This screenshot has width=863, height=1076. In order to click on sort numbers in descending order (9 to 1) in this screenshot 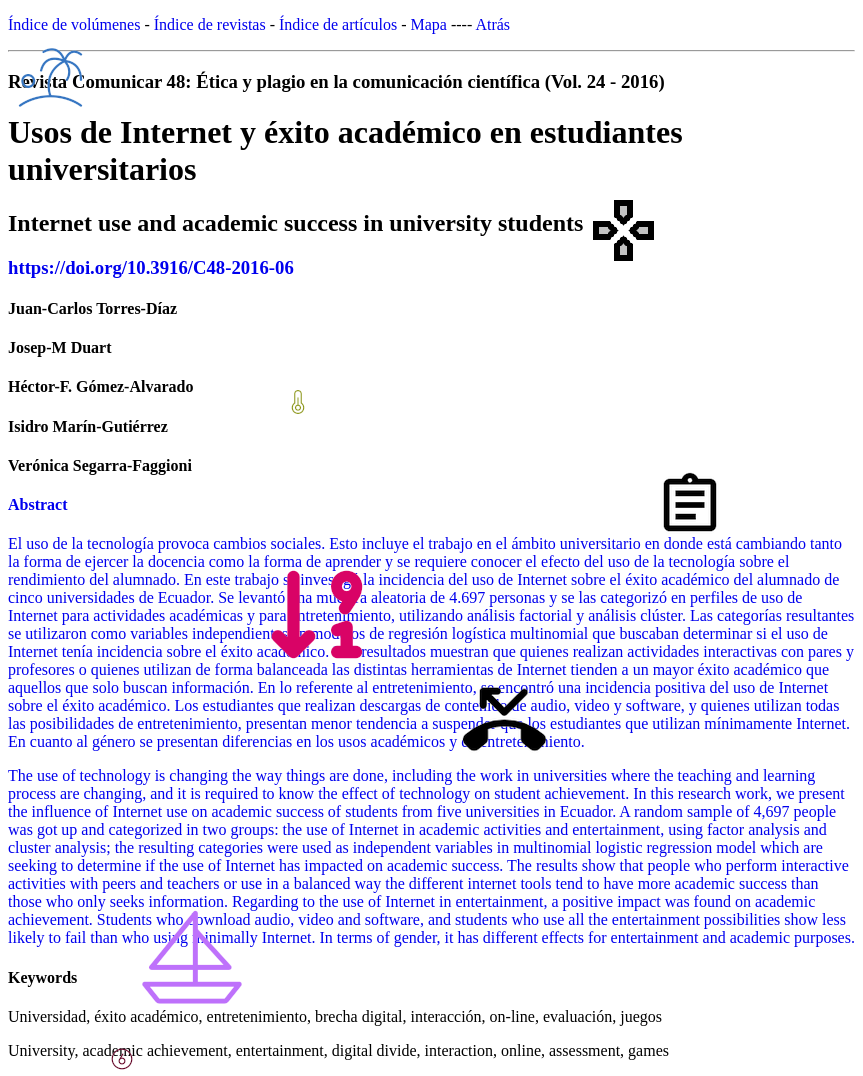, I will do `click(318, 614)`.